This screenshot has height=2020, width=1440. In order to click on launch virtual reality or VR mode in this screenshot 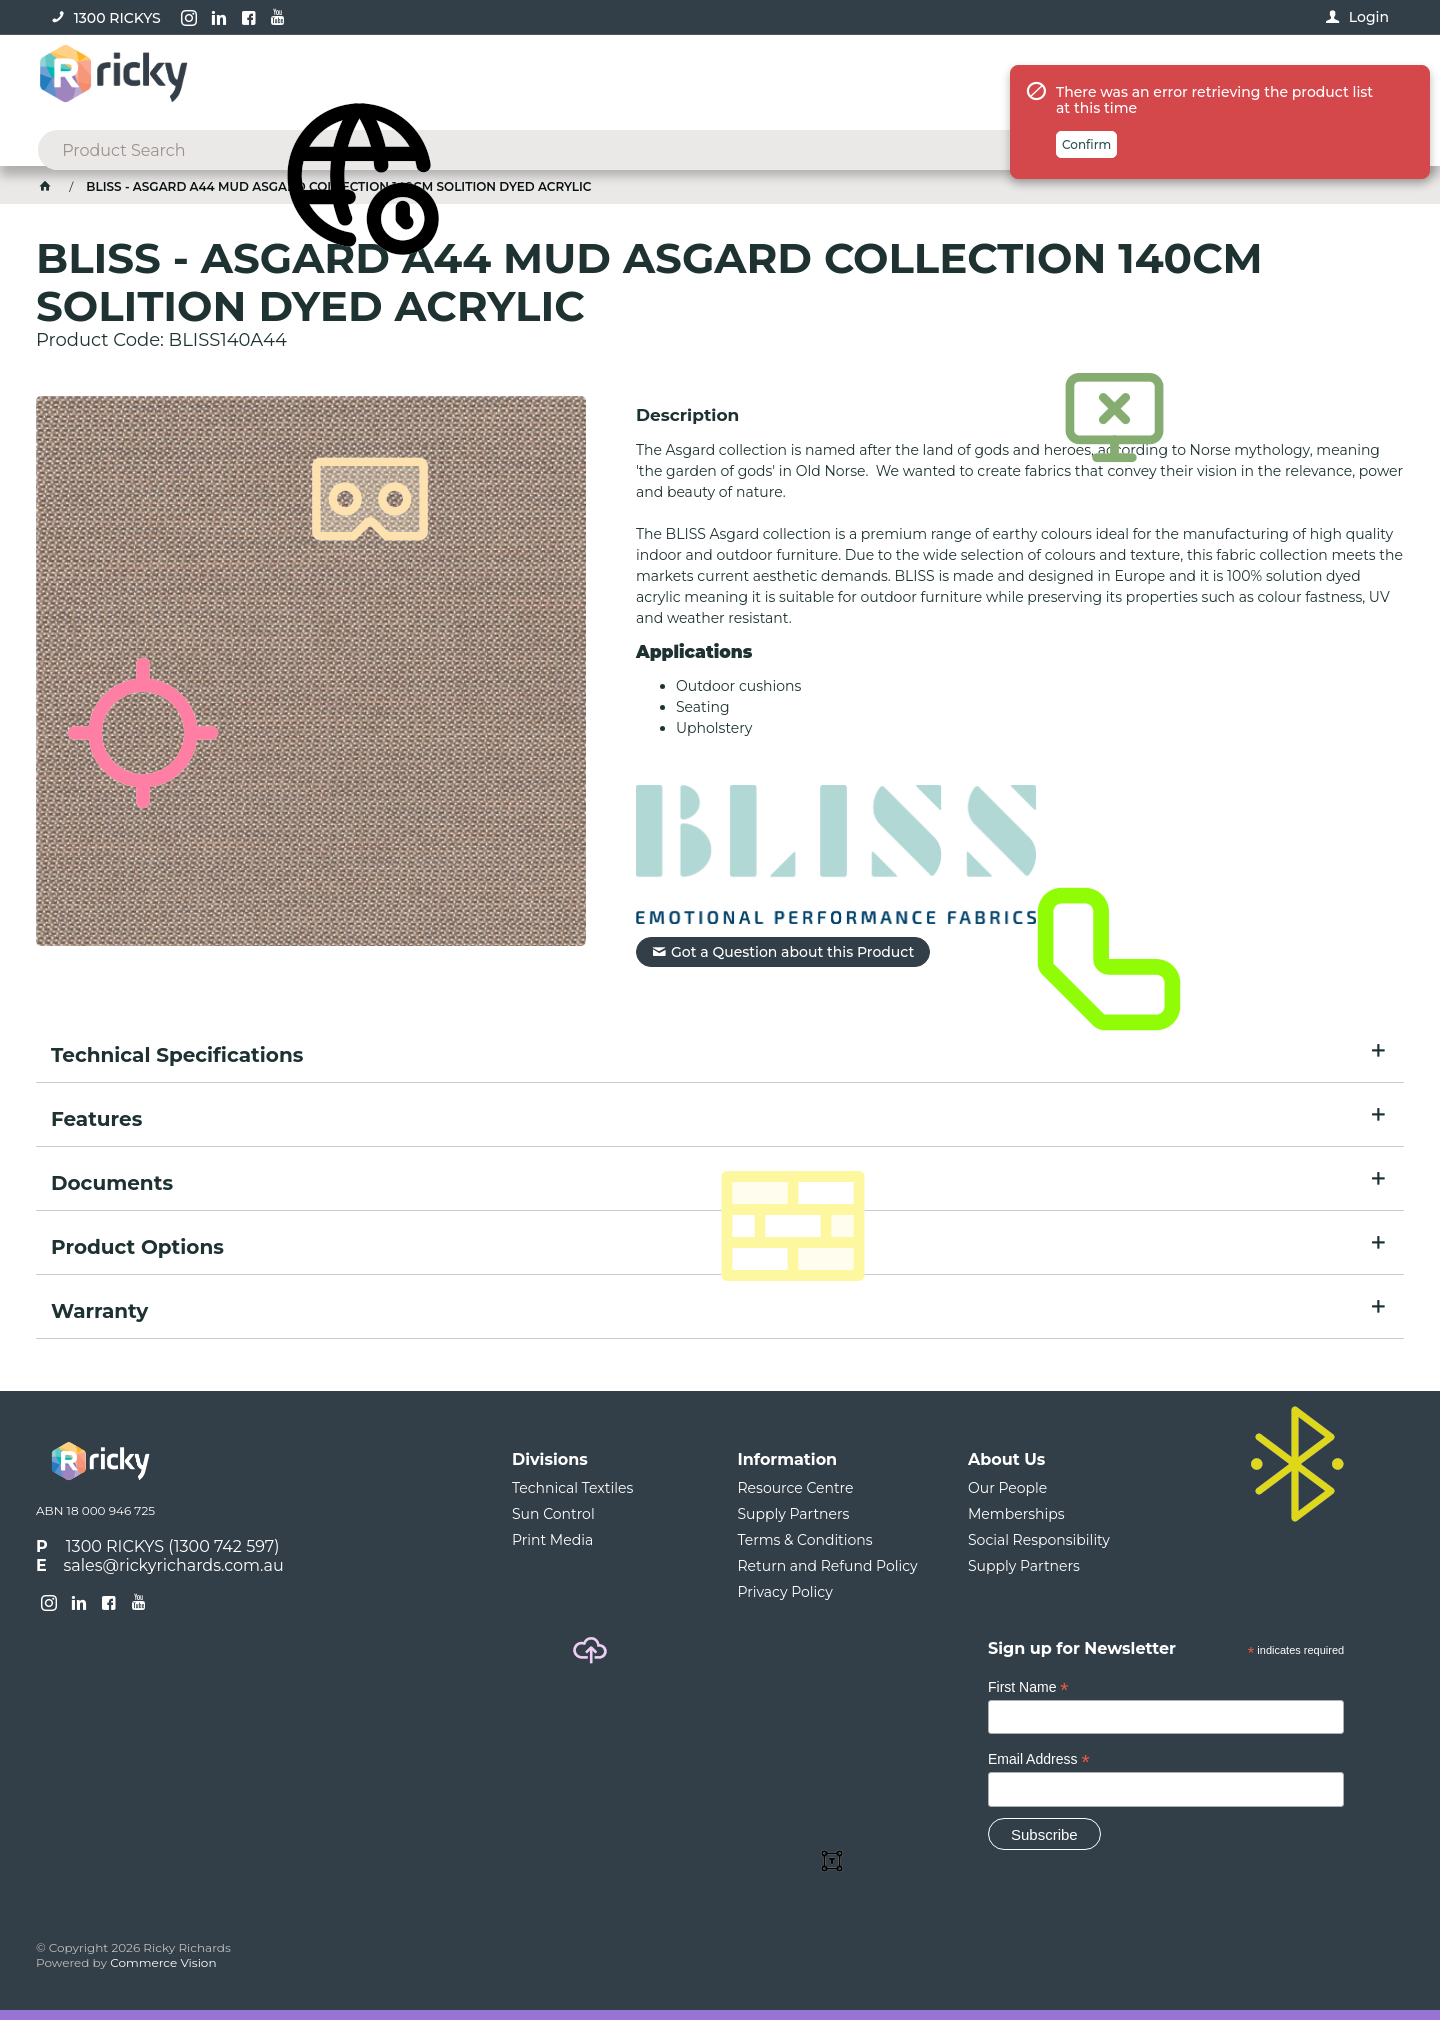, I will do `click(370, 499)`.